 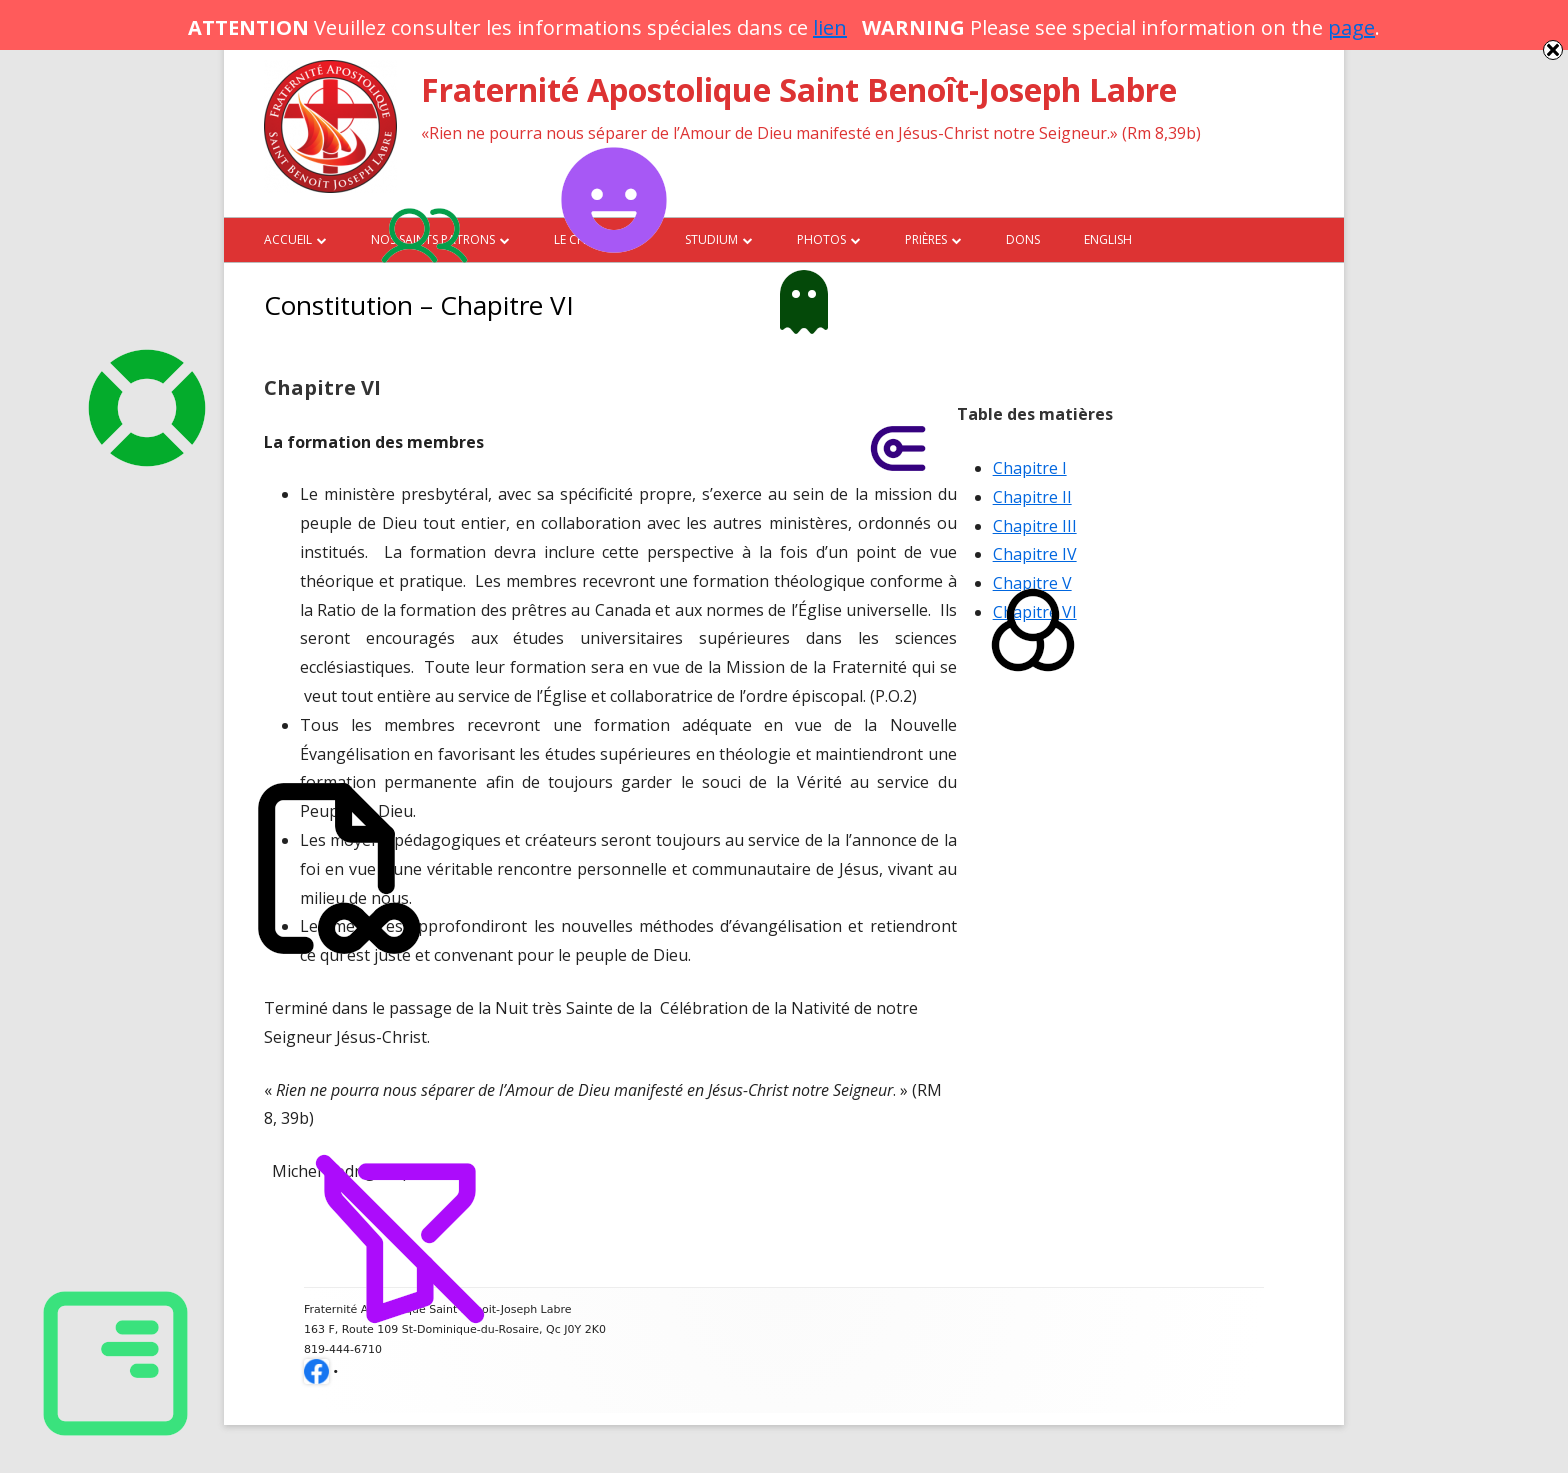 I want to click on clear all active filters, so click(x=400, y=1239).